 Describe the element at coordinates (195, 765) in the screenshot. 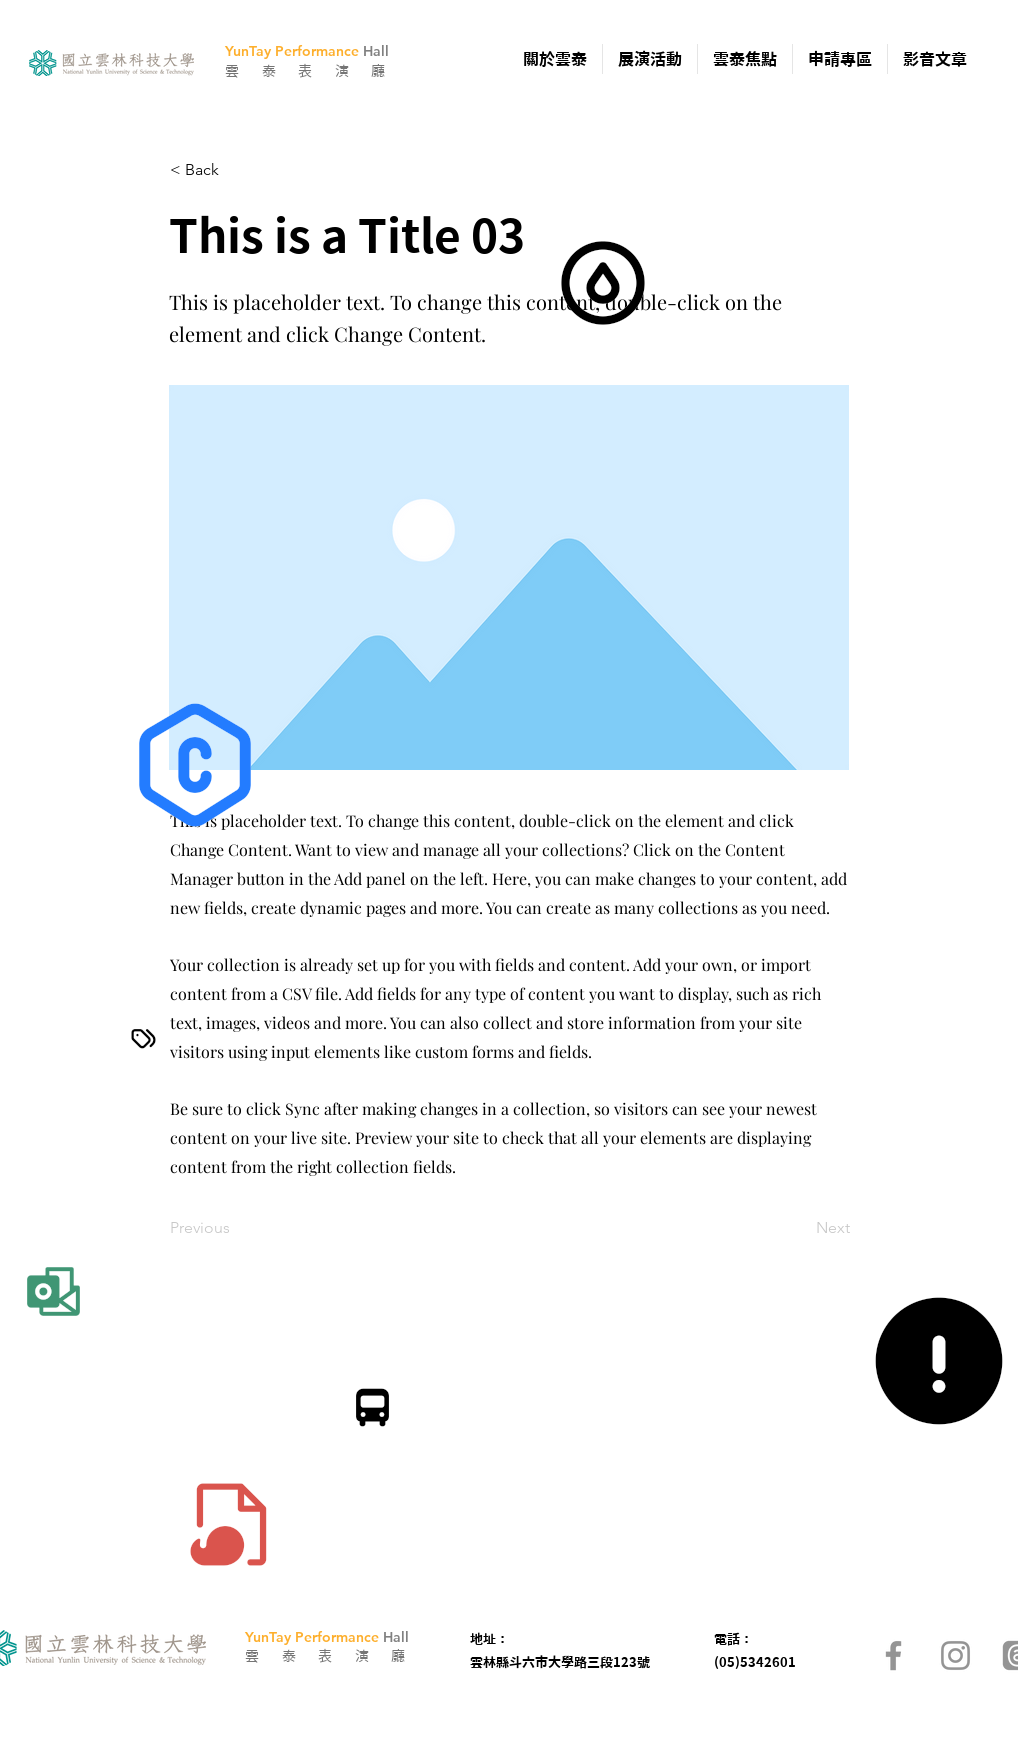

I see `indicates copyright status or protected content` at that location.